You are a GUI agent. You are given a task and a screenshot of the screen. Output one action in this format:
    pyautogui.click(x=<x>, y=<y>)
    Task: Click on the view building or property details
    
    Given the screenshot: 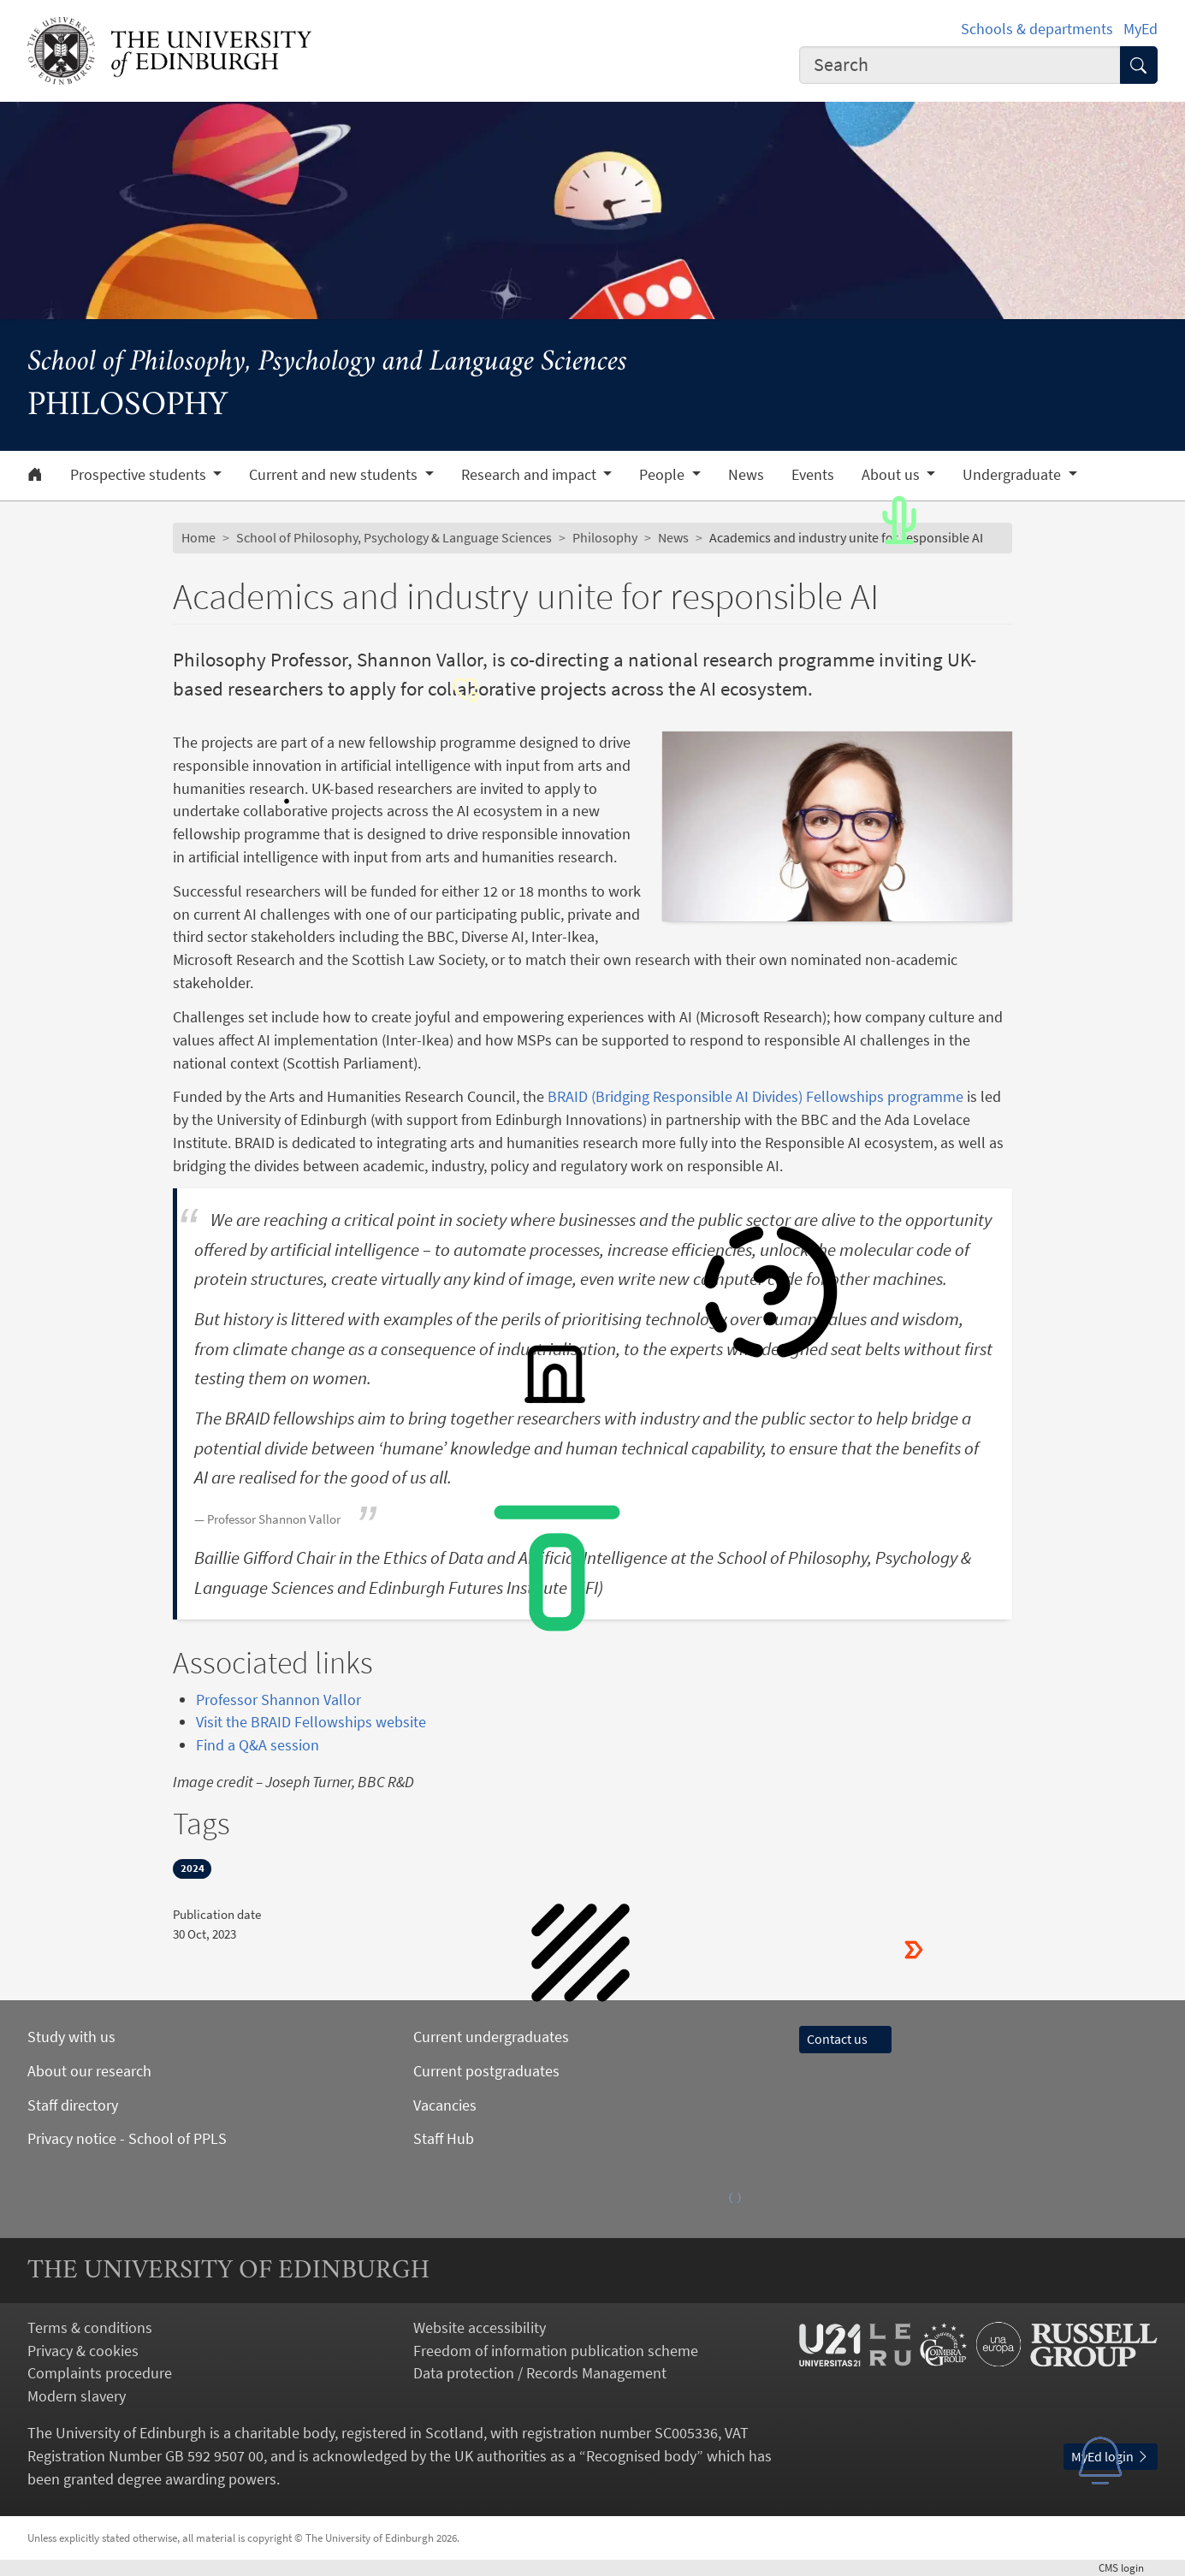 What is the action you would take?
    pyautogui.click(x=554, y=1372)
    